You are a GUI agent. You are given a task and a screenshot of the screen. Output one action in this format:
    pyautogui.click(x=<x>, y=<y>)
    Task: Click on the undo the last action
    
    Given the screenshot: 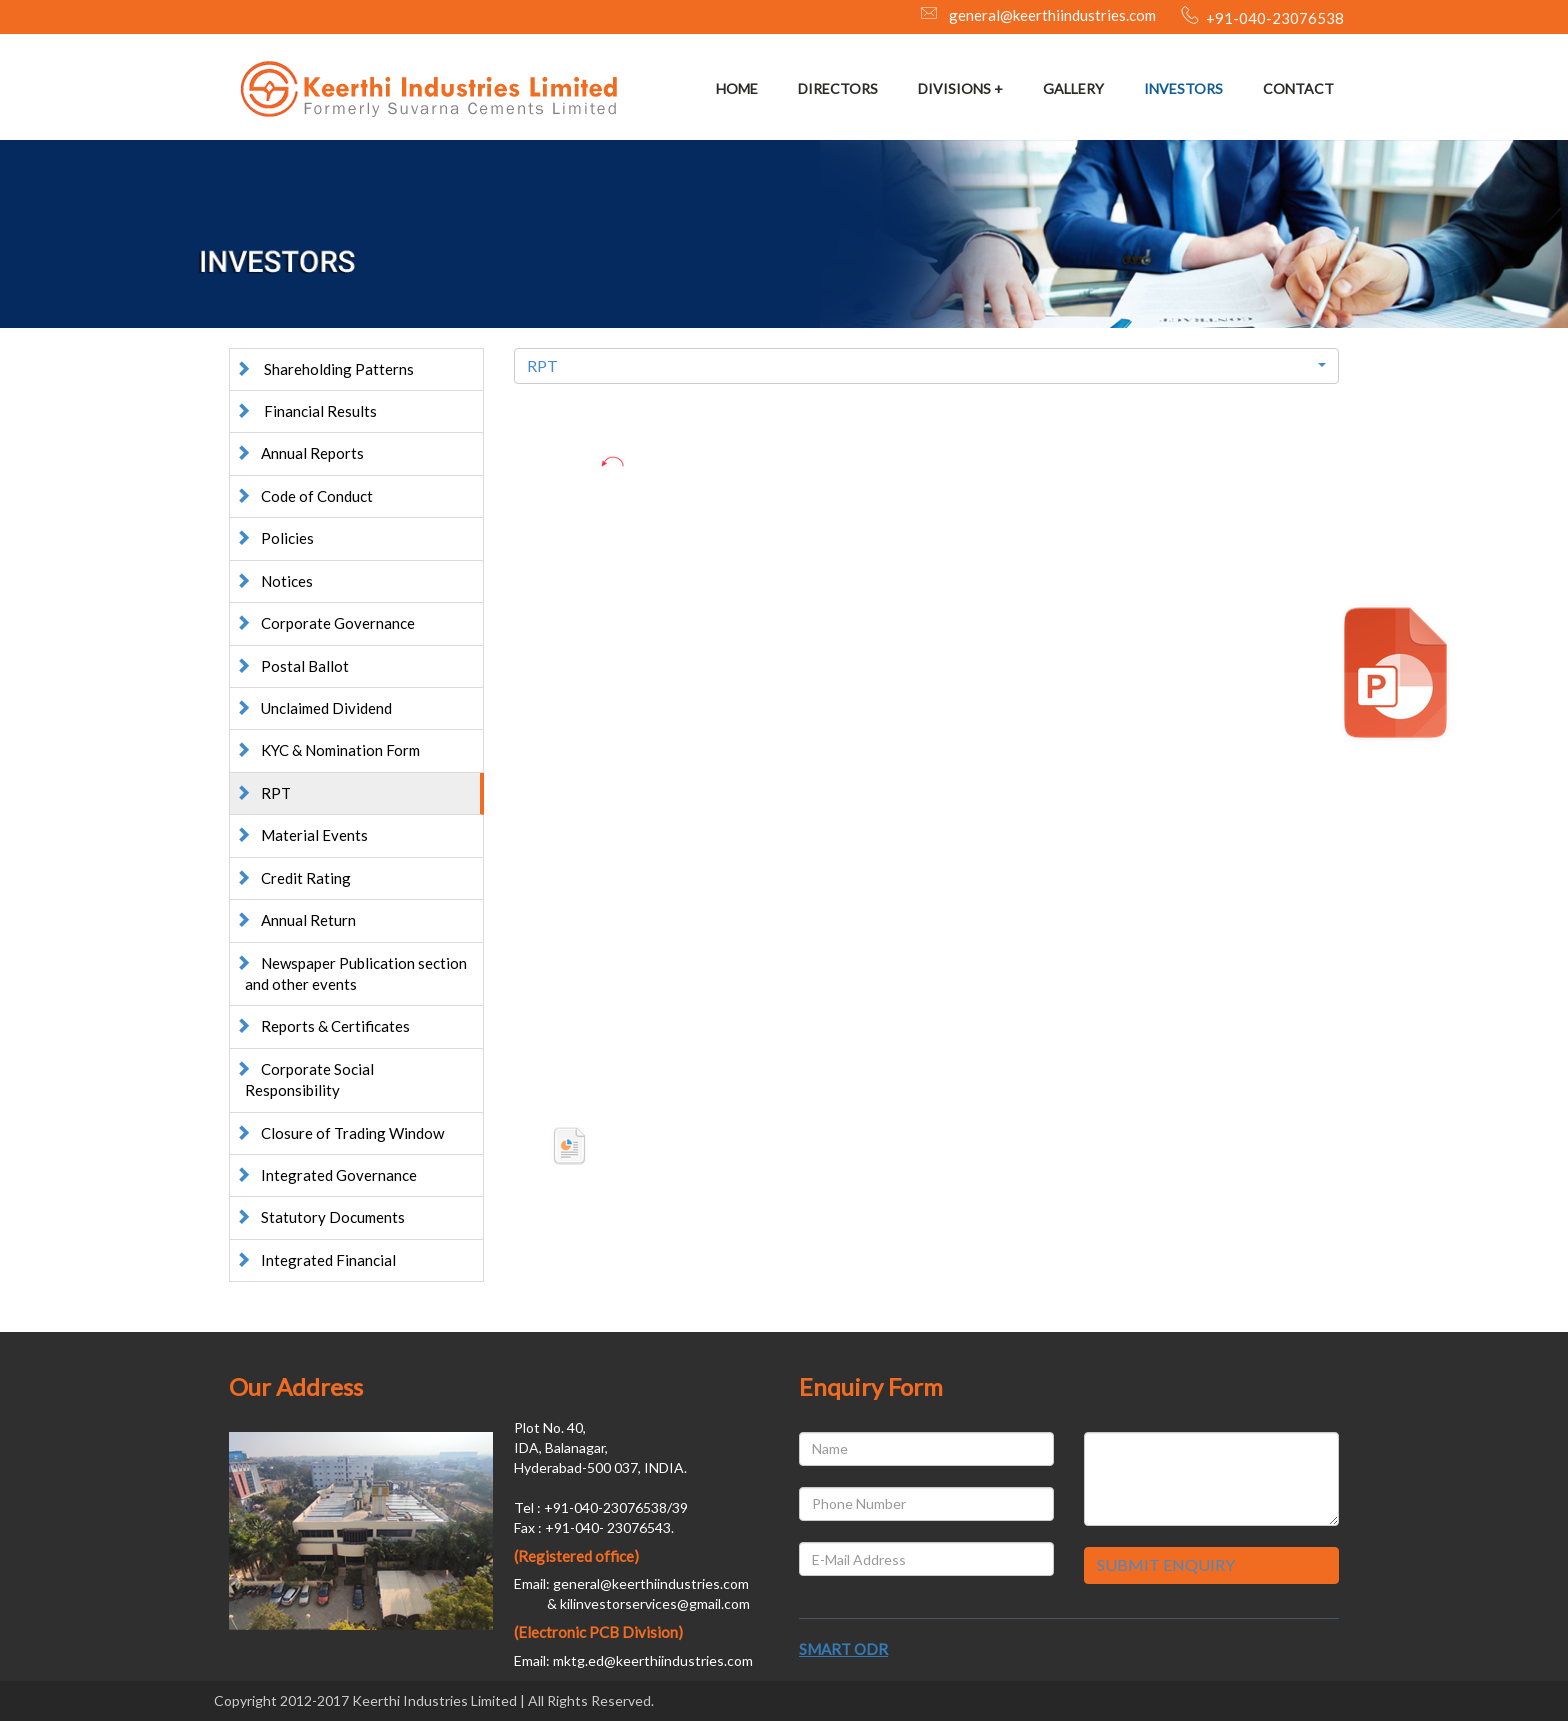 What is the action you would take?
    pyautogui.click(x=612, y=461)
    